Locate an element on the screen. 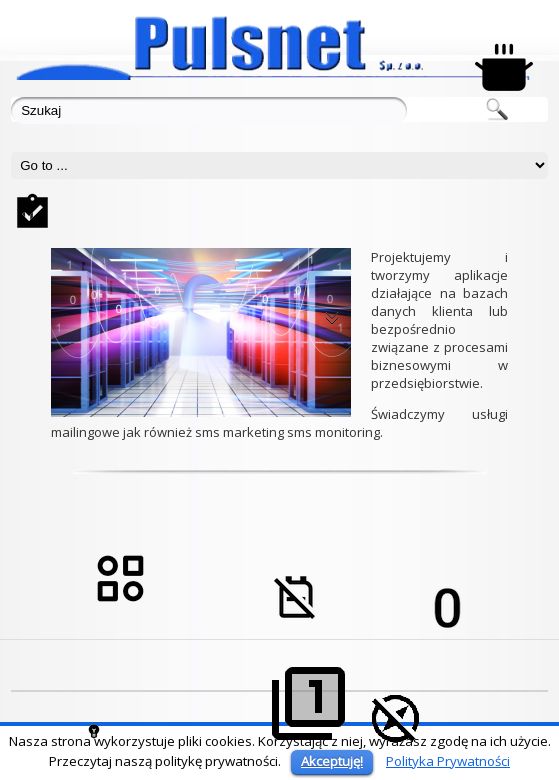 This screenshot has width=559, height=780. set exposure compensation to zero is located at coordinates (447, 609).